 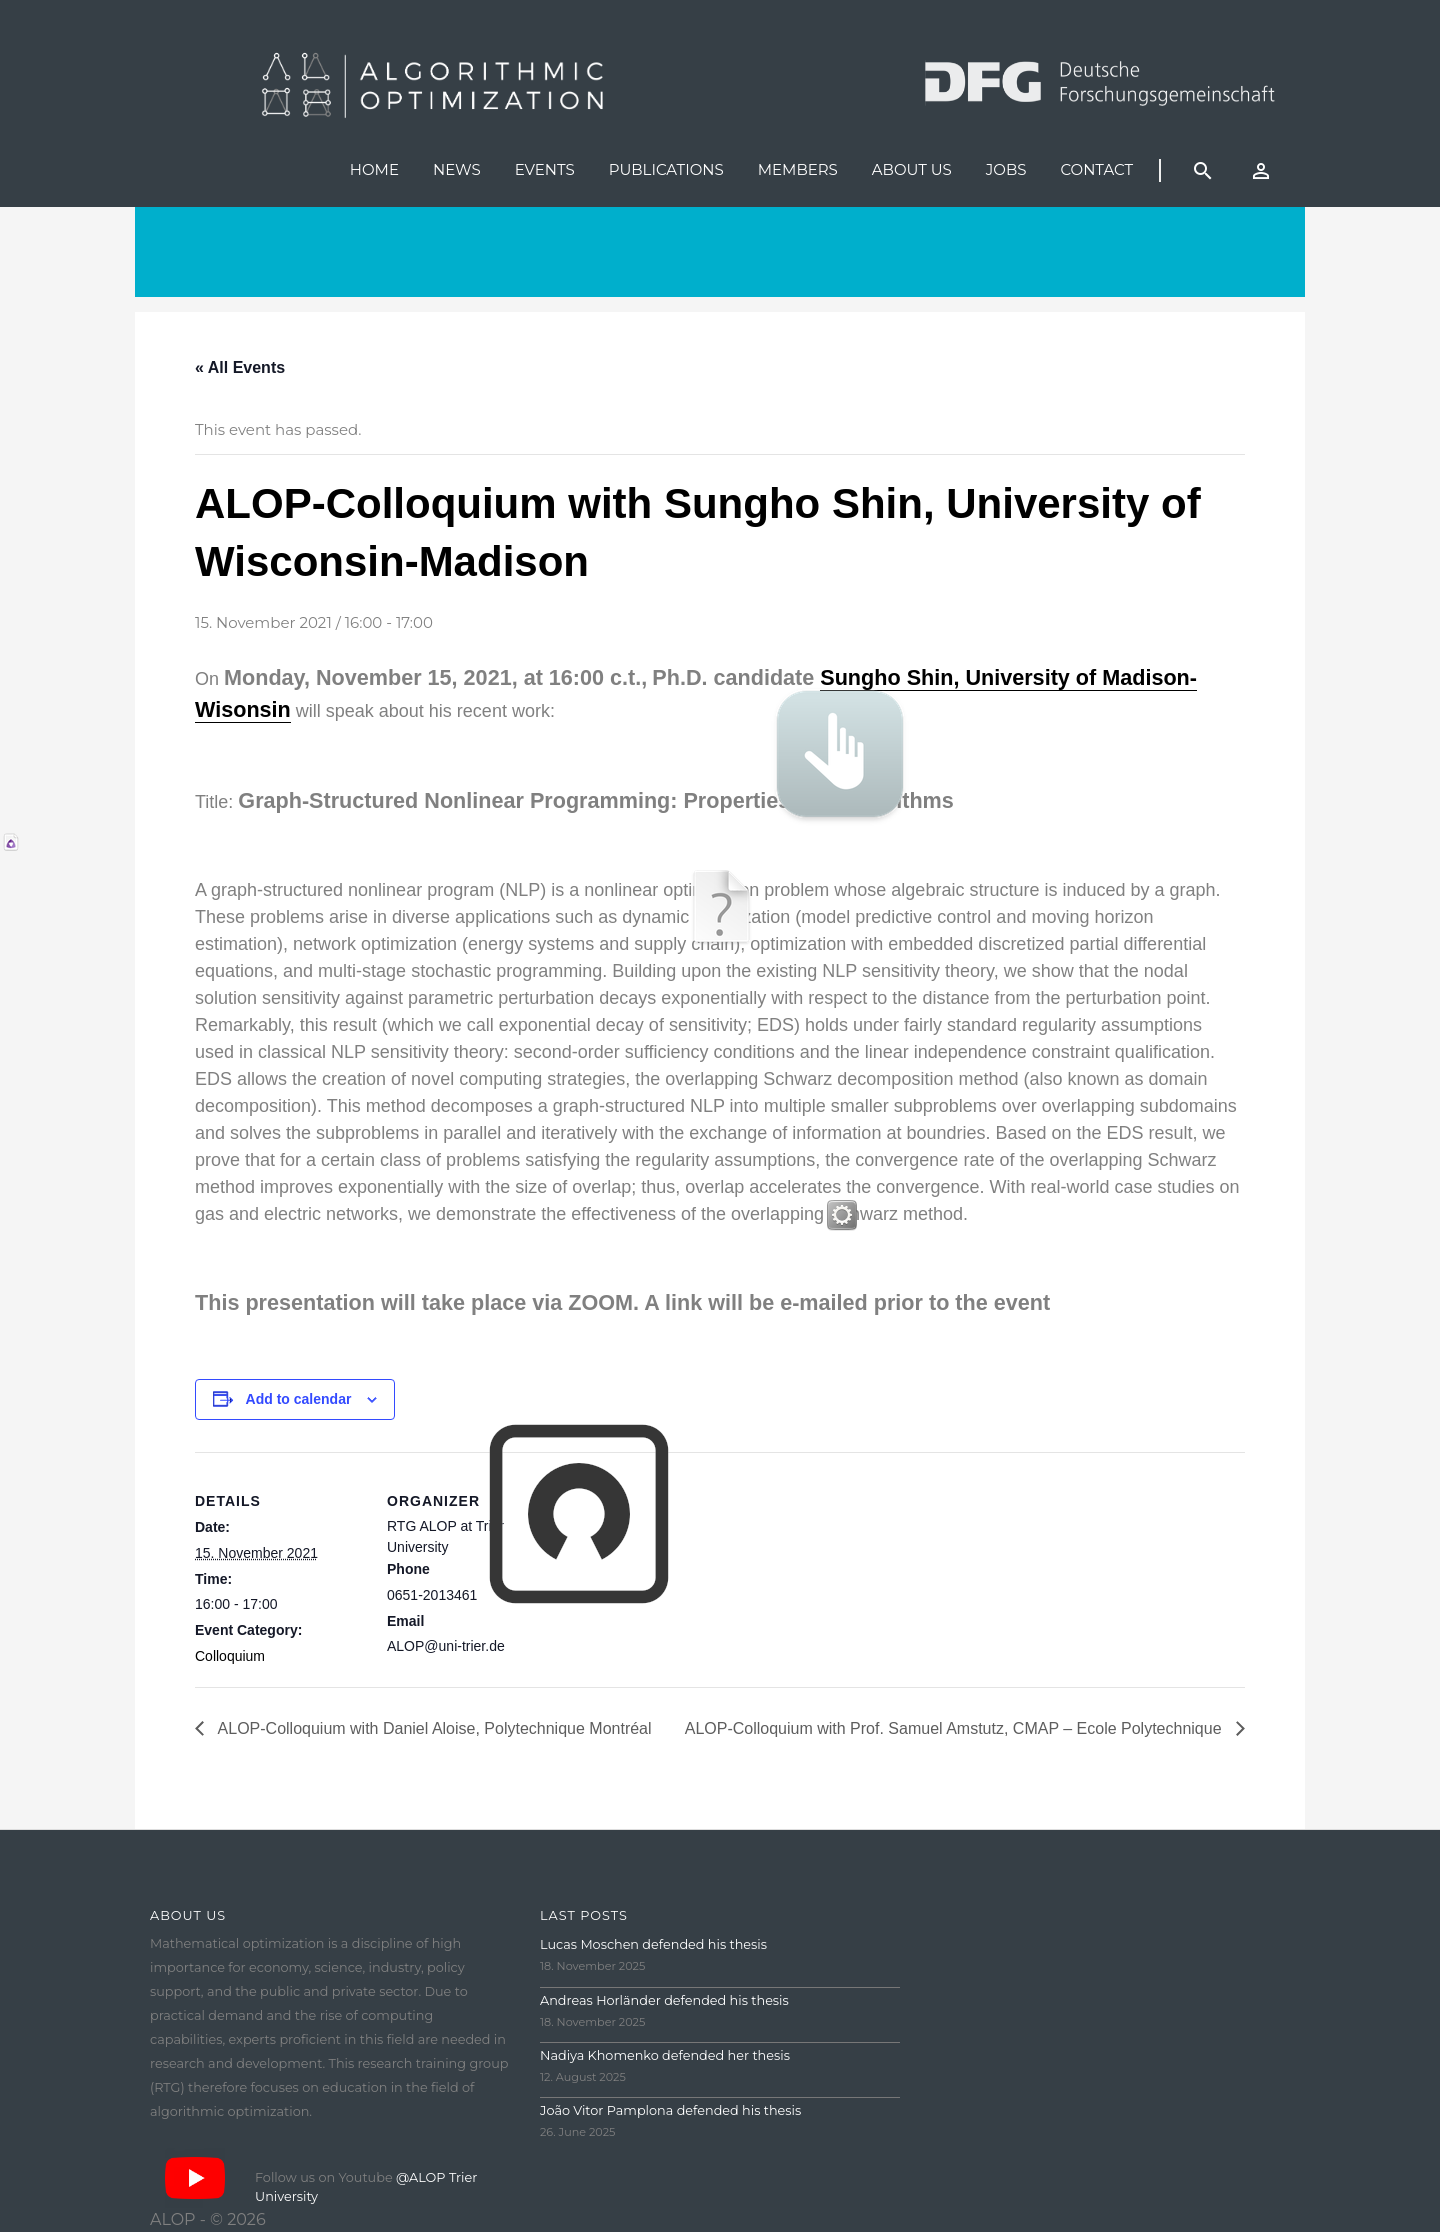 I want to click on indicates an unrecognized file type, so click(x=721, y=907).